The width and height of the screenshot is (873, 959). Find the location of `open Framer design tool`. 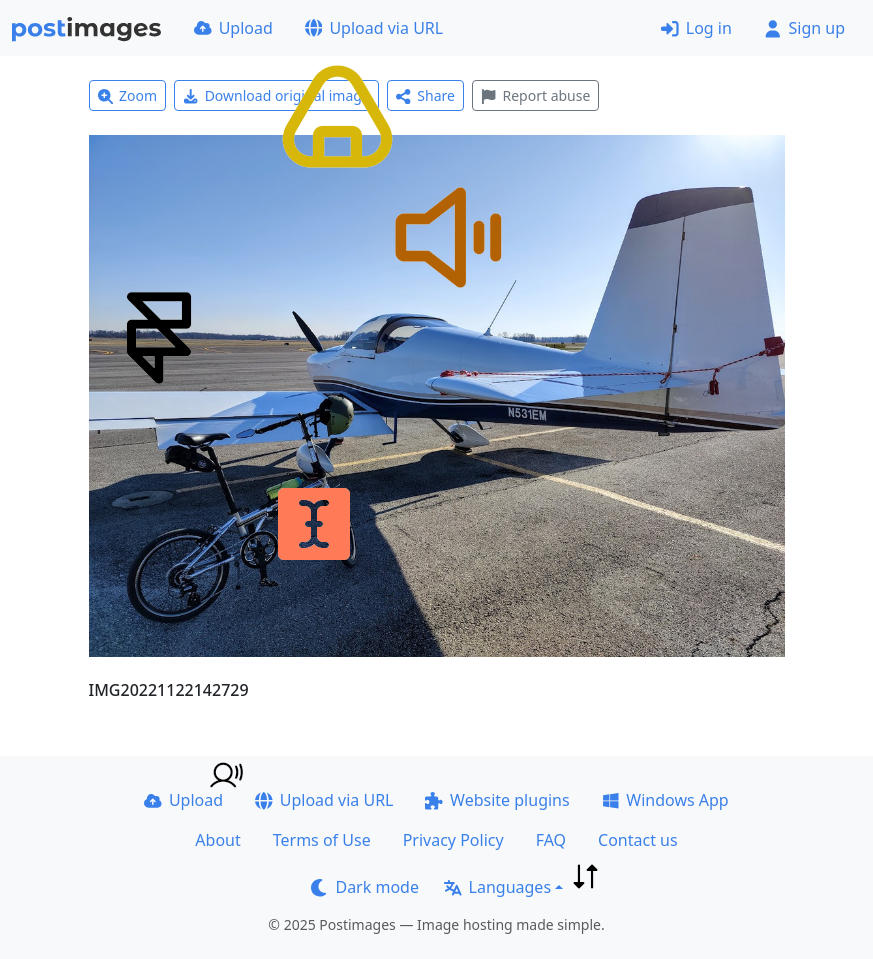

open Framer design tool is located at coordinates (159, 338).